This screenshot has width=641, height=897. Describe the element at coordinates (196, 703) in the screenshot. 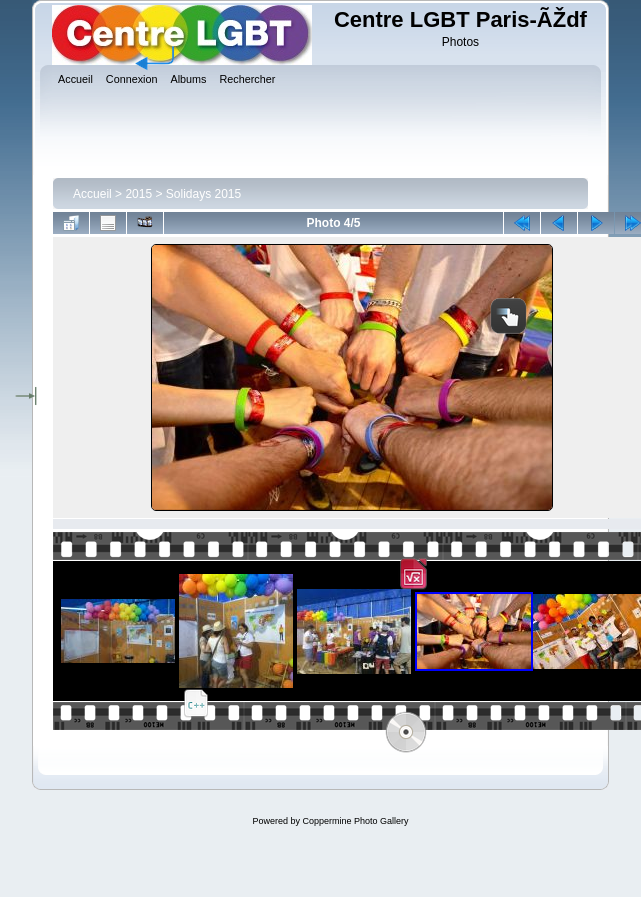

I see `a C++ source code file` at that location.